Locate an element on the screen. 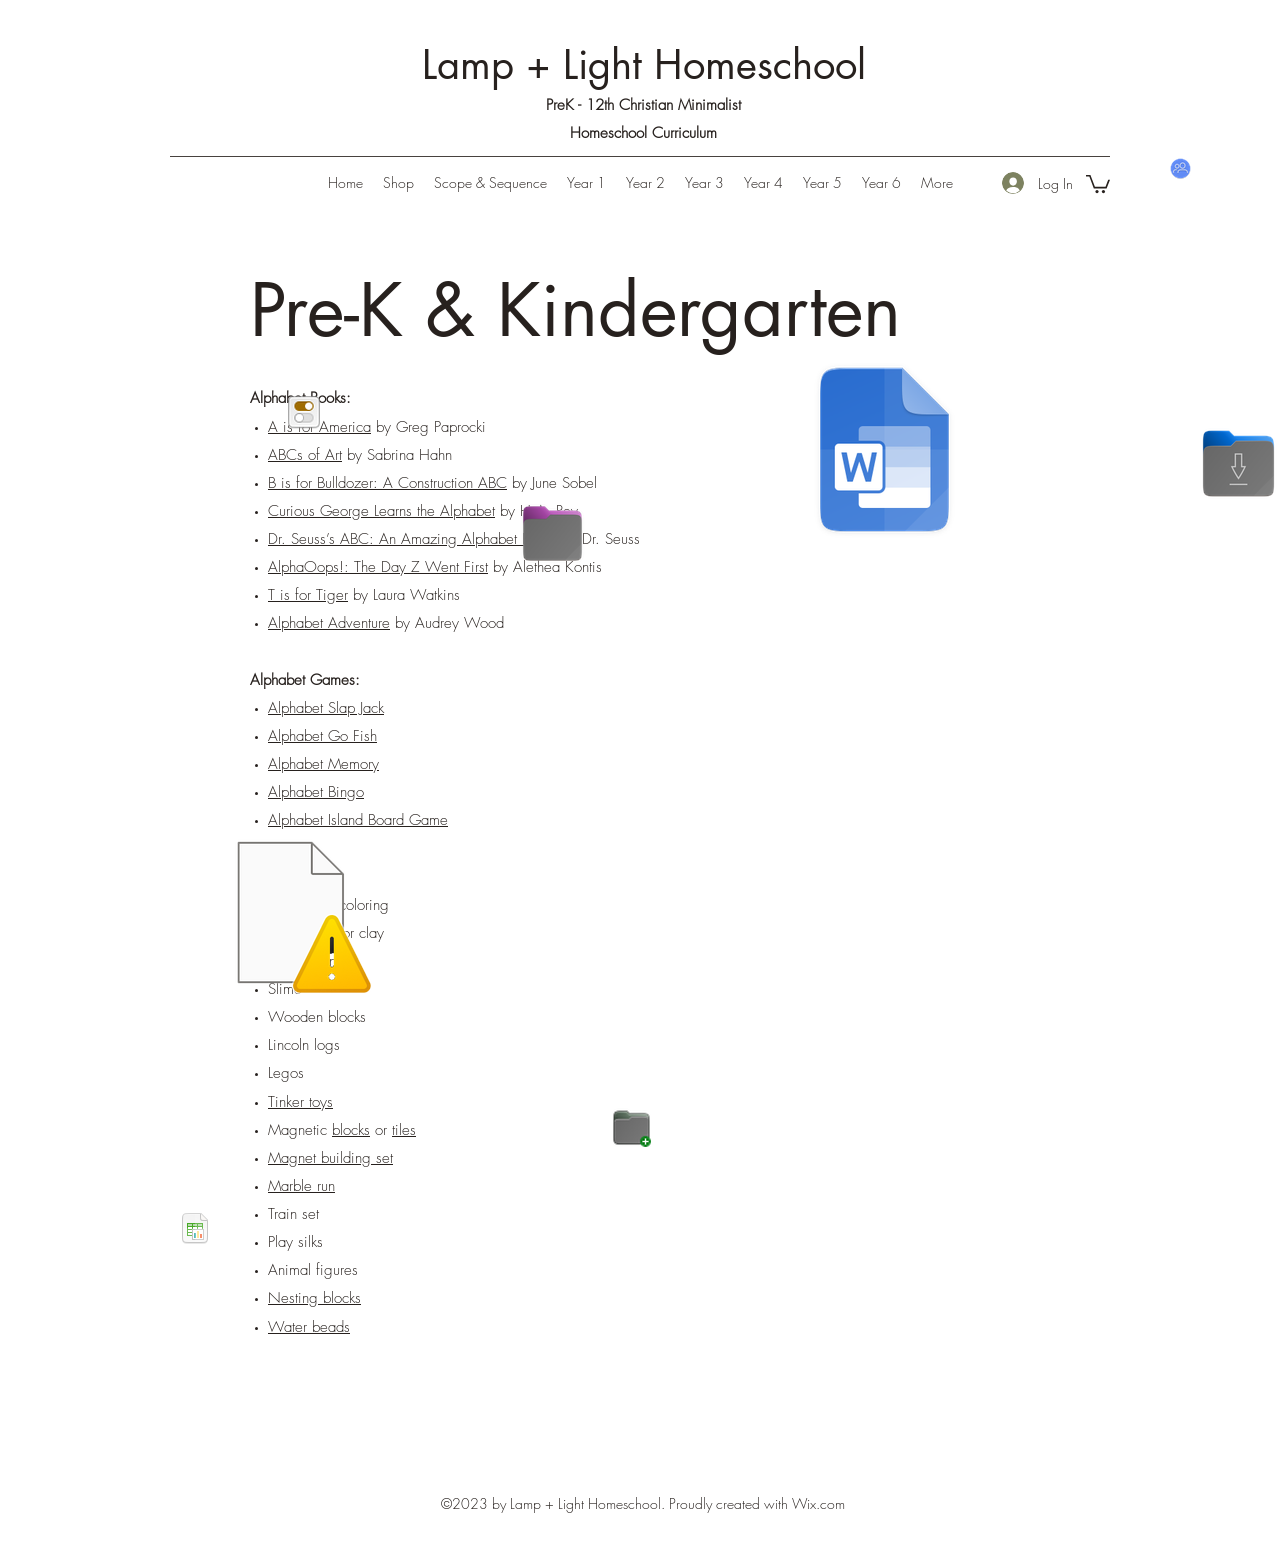  open a spreadsheet file is located at coordinates (195, 1228).